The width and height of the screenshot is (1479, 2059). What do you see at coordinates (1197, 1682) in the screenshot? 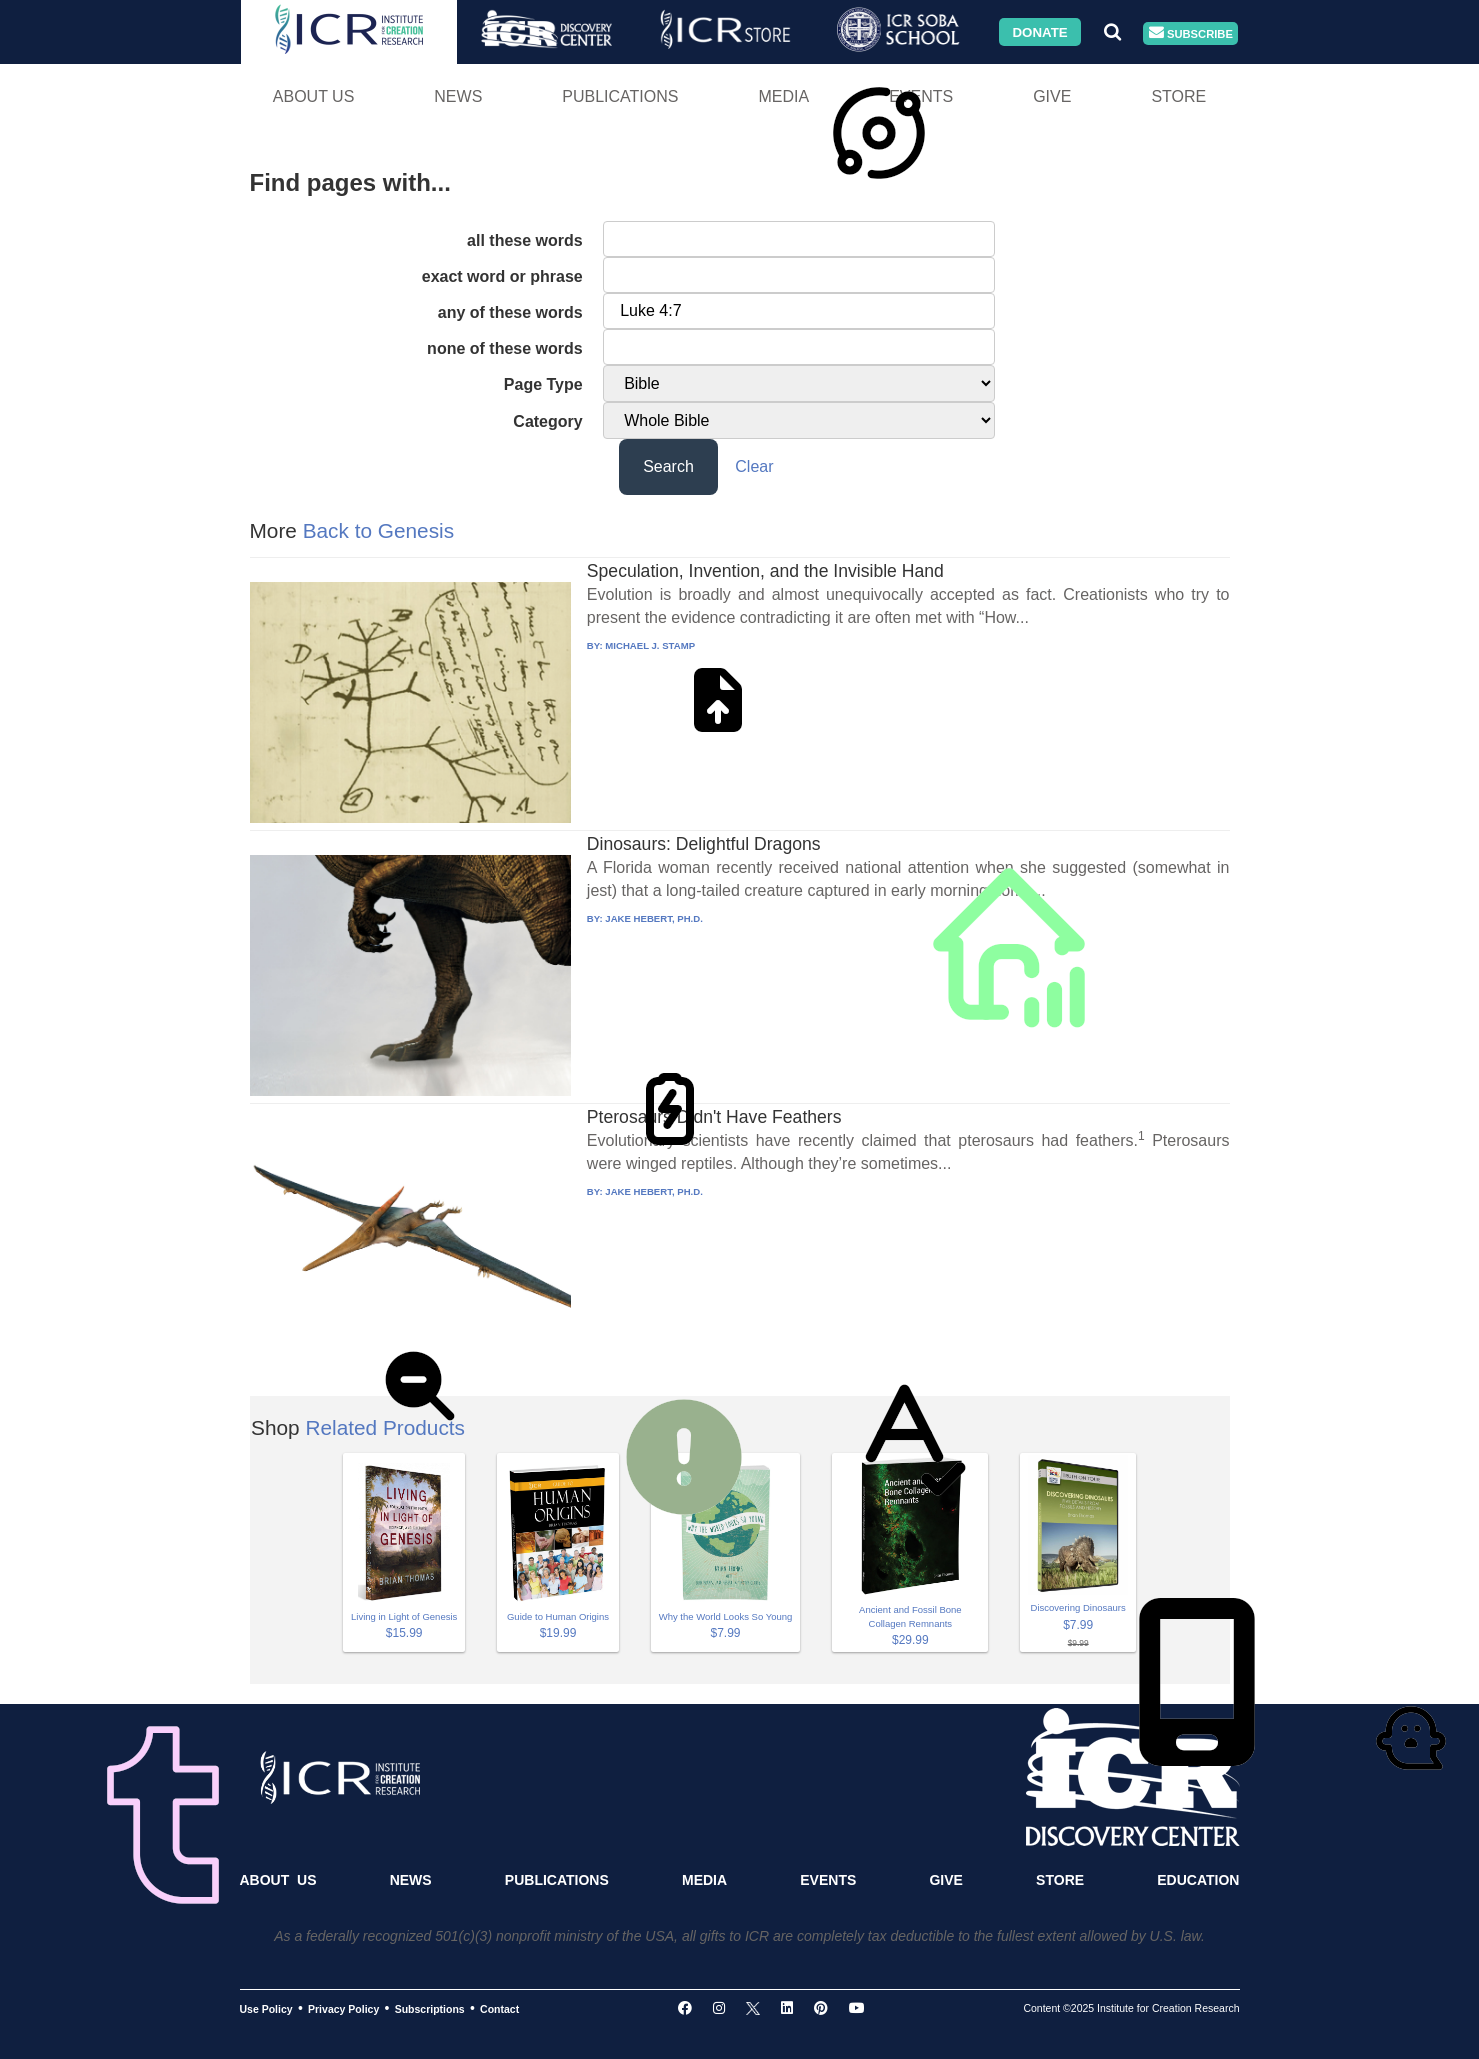
I see `switch to mobile view` at bounding box center [1197, 1682].